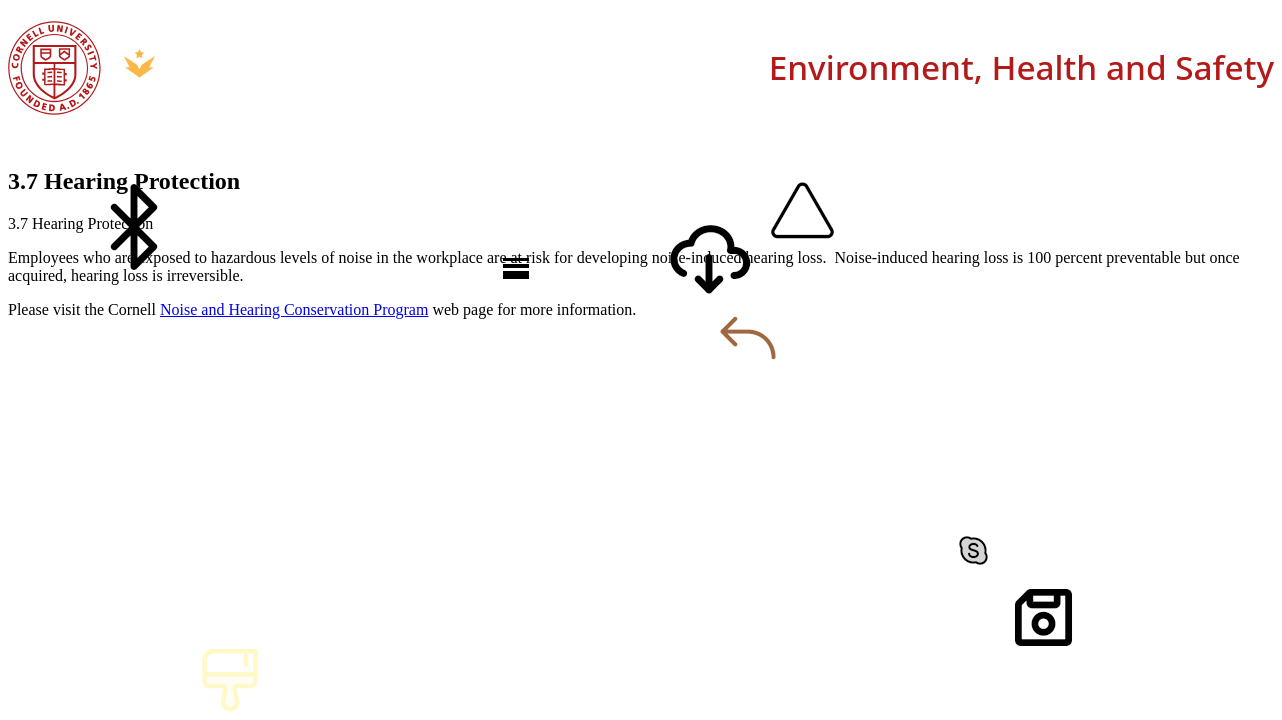 This screenshot has width=1282, height=720. What do you see at coordinates (139, 63) in the screenshot?
I see `discord hypesquad events badge` at bounding box center [139, 63].